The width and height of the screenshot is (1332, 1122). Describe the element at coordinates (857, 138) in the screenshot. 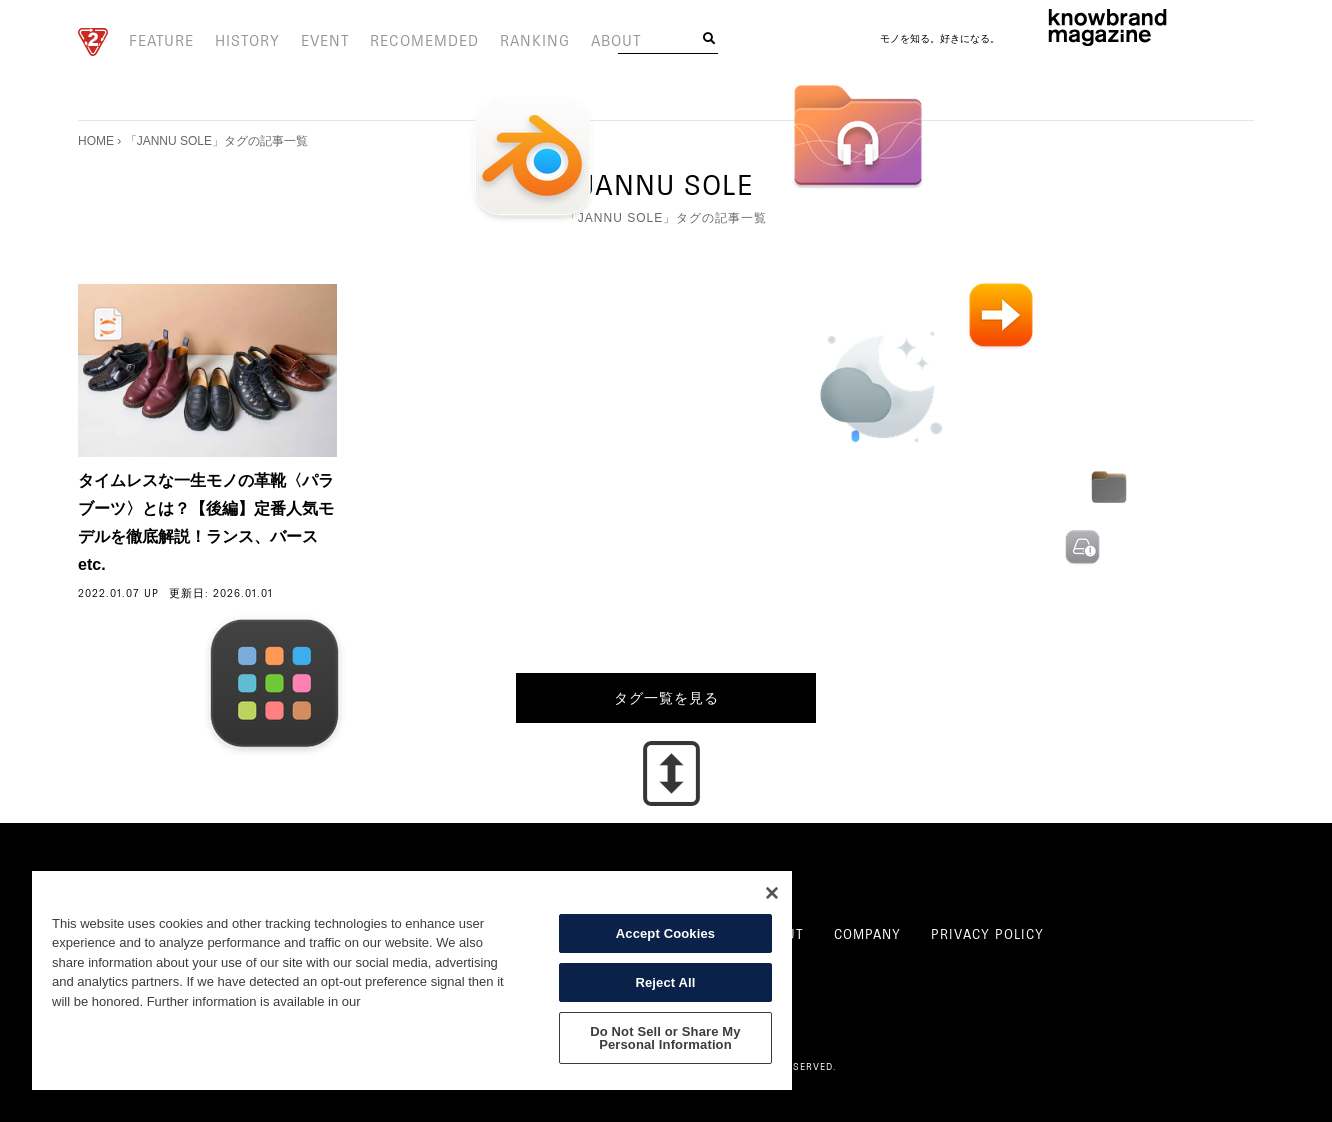

I see `open audacity project files folder` at that location.